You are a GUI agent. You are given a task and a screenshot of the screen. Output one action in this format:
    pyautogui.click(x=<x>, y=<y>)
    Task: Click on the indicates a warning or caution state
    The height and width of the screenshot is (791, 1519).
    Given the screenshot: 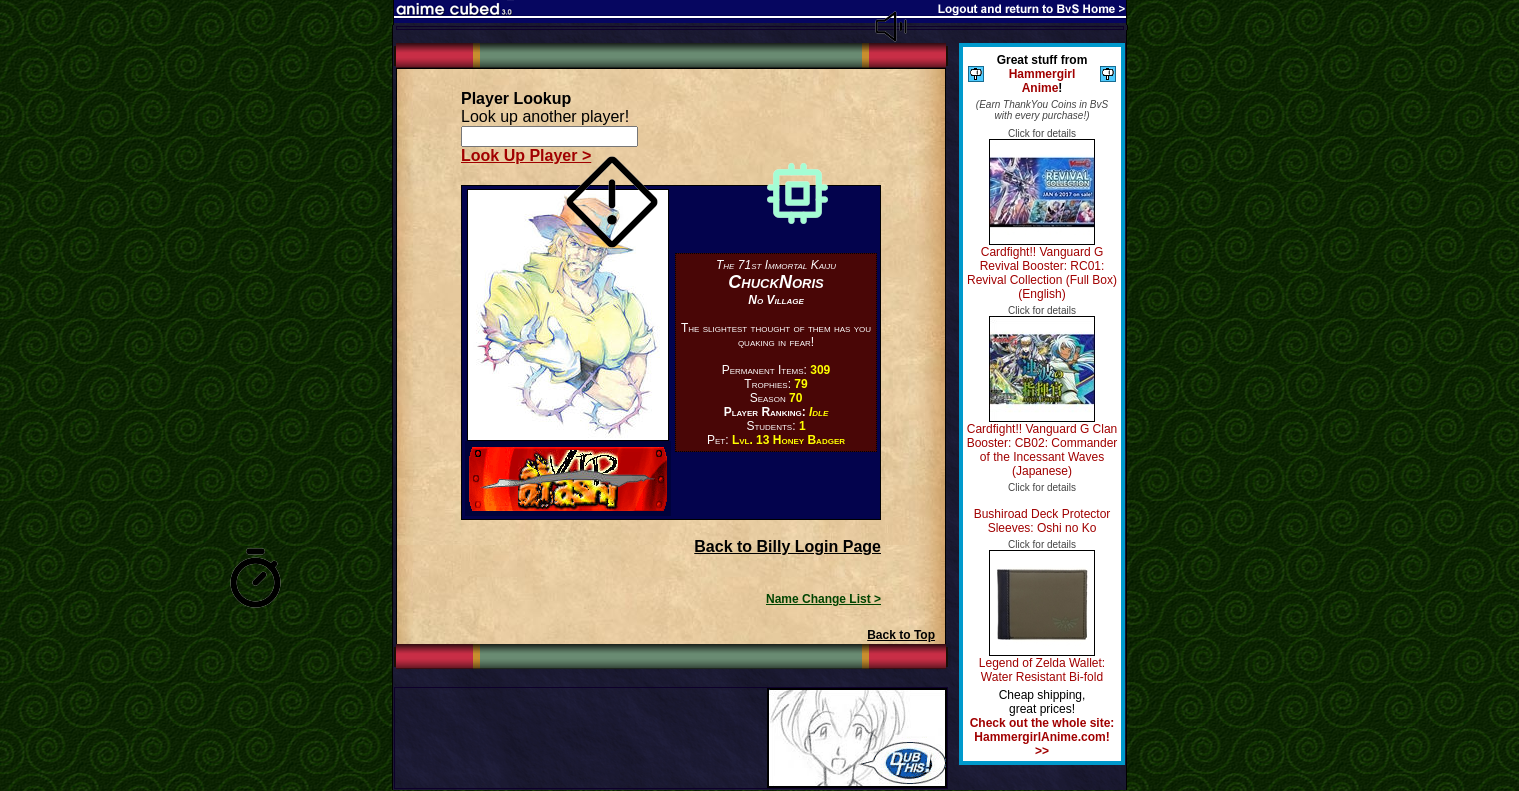 What is the action you would take?
    pyautogui.click(x=612, y=202)
    